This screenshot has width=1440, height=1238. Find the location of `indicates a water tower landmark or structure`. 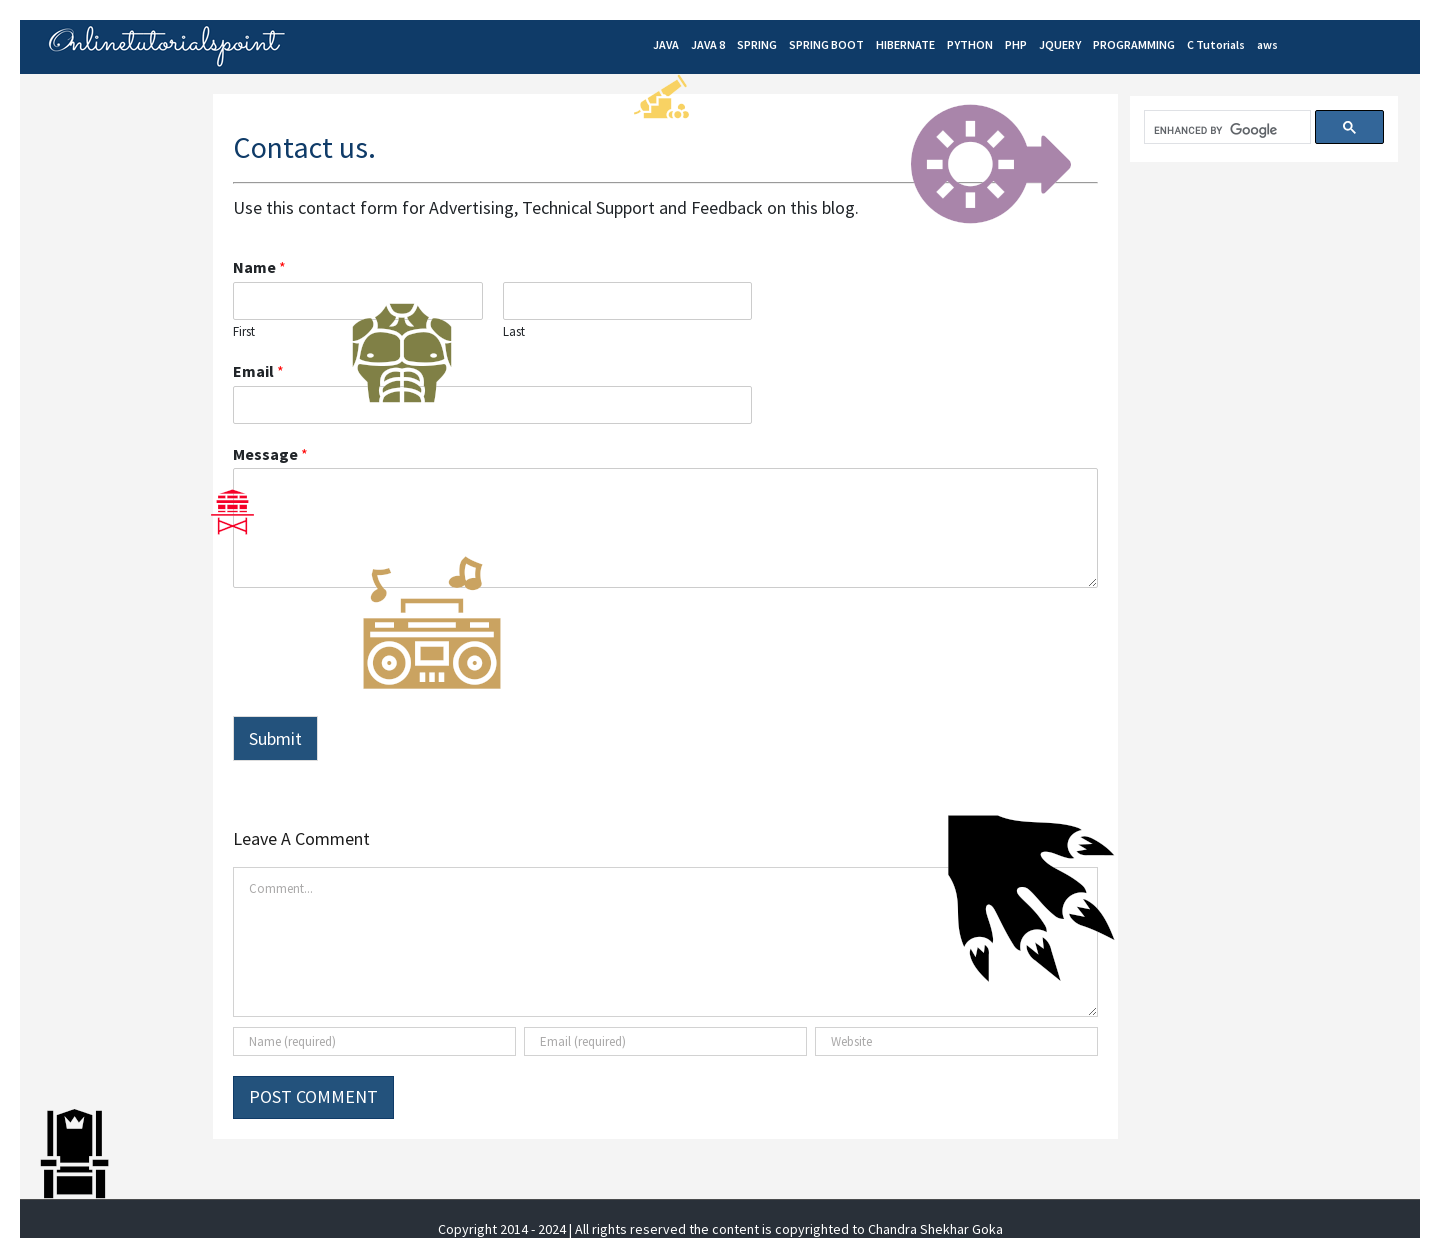

indicates a water tower landmark or structure is located at coordinates (232, 511).